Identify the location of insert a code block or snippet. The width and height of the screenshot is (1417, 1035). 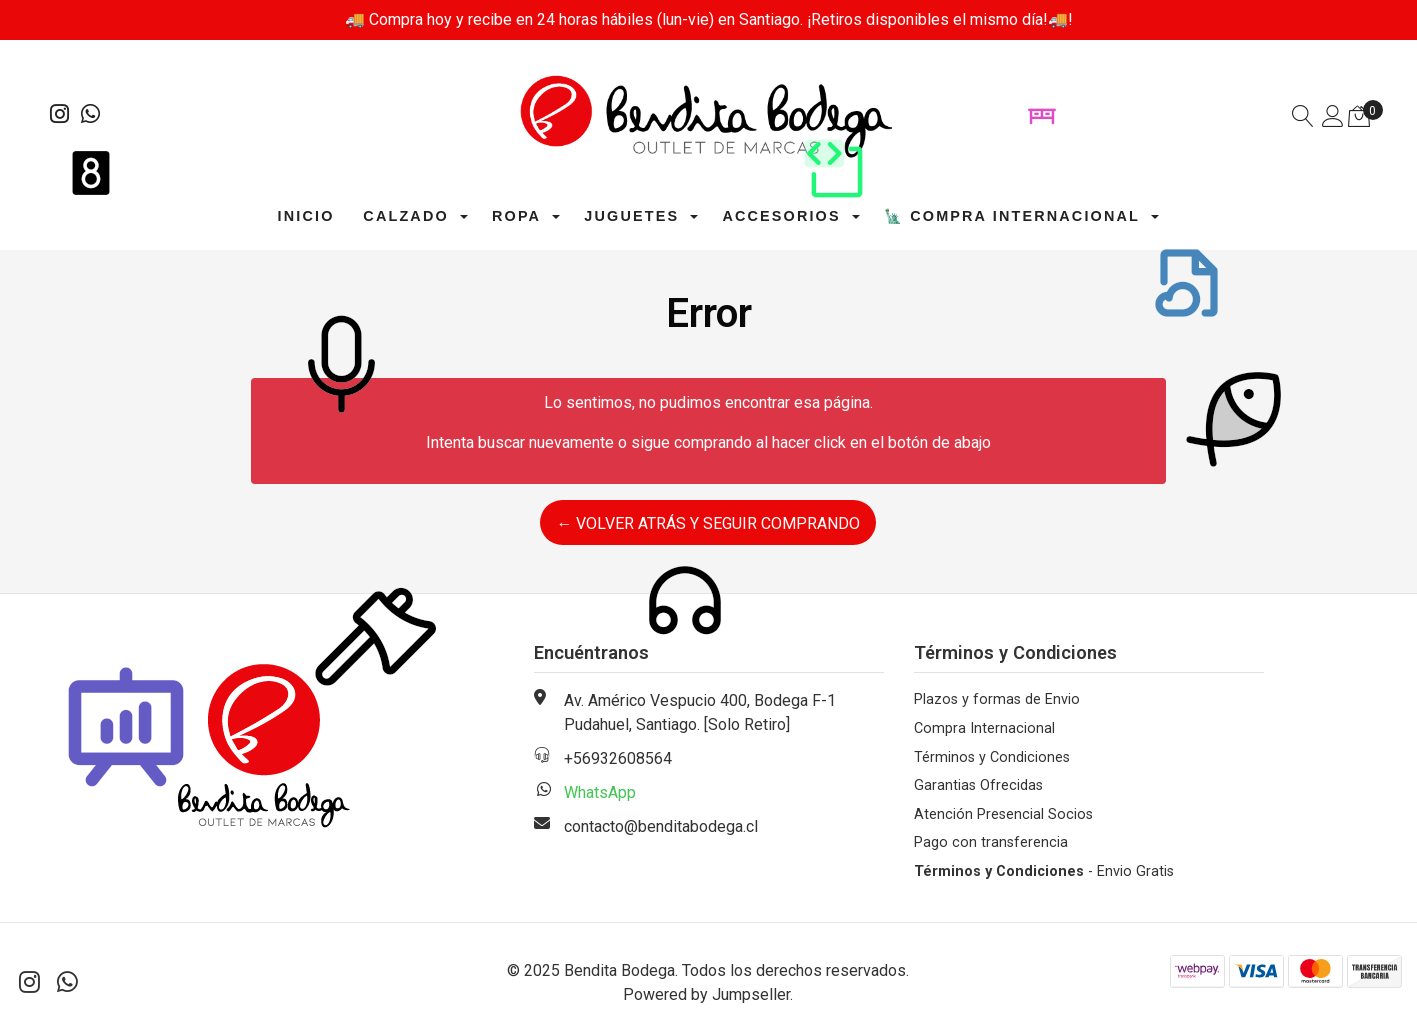
(837, 172).